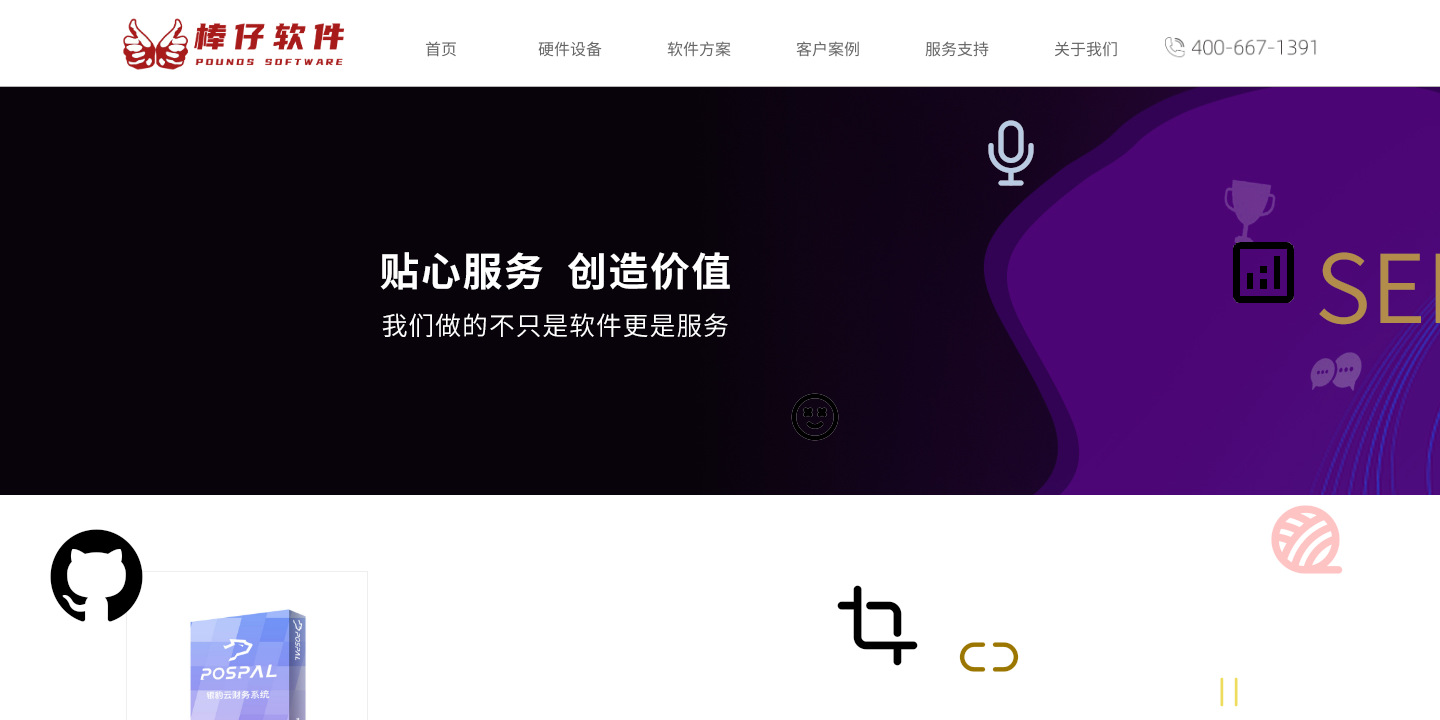  What do you see at coordinates (1263, 272) in the screenshot?
I see `view analytics and statistics` at bounding box center [1263, 272].